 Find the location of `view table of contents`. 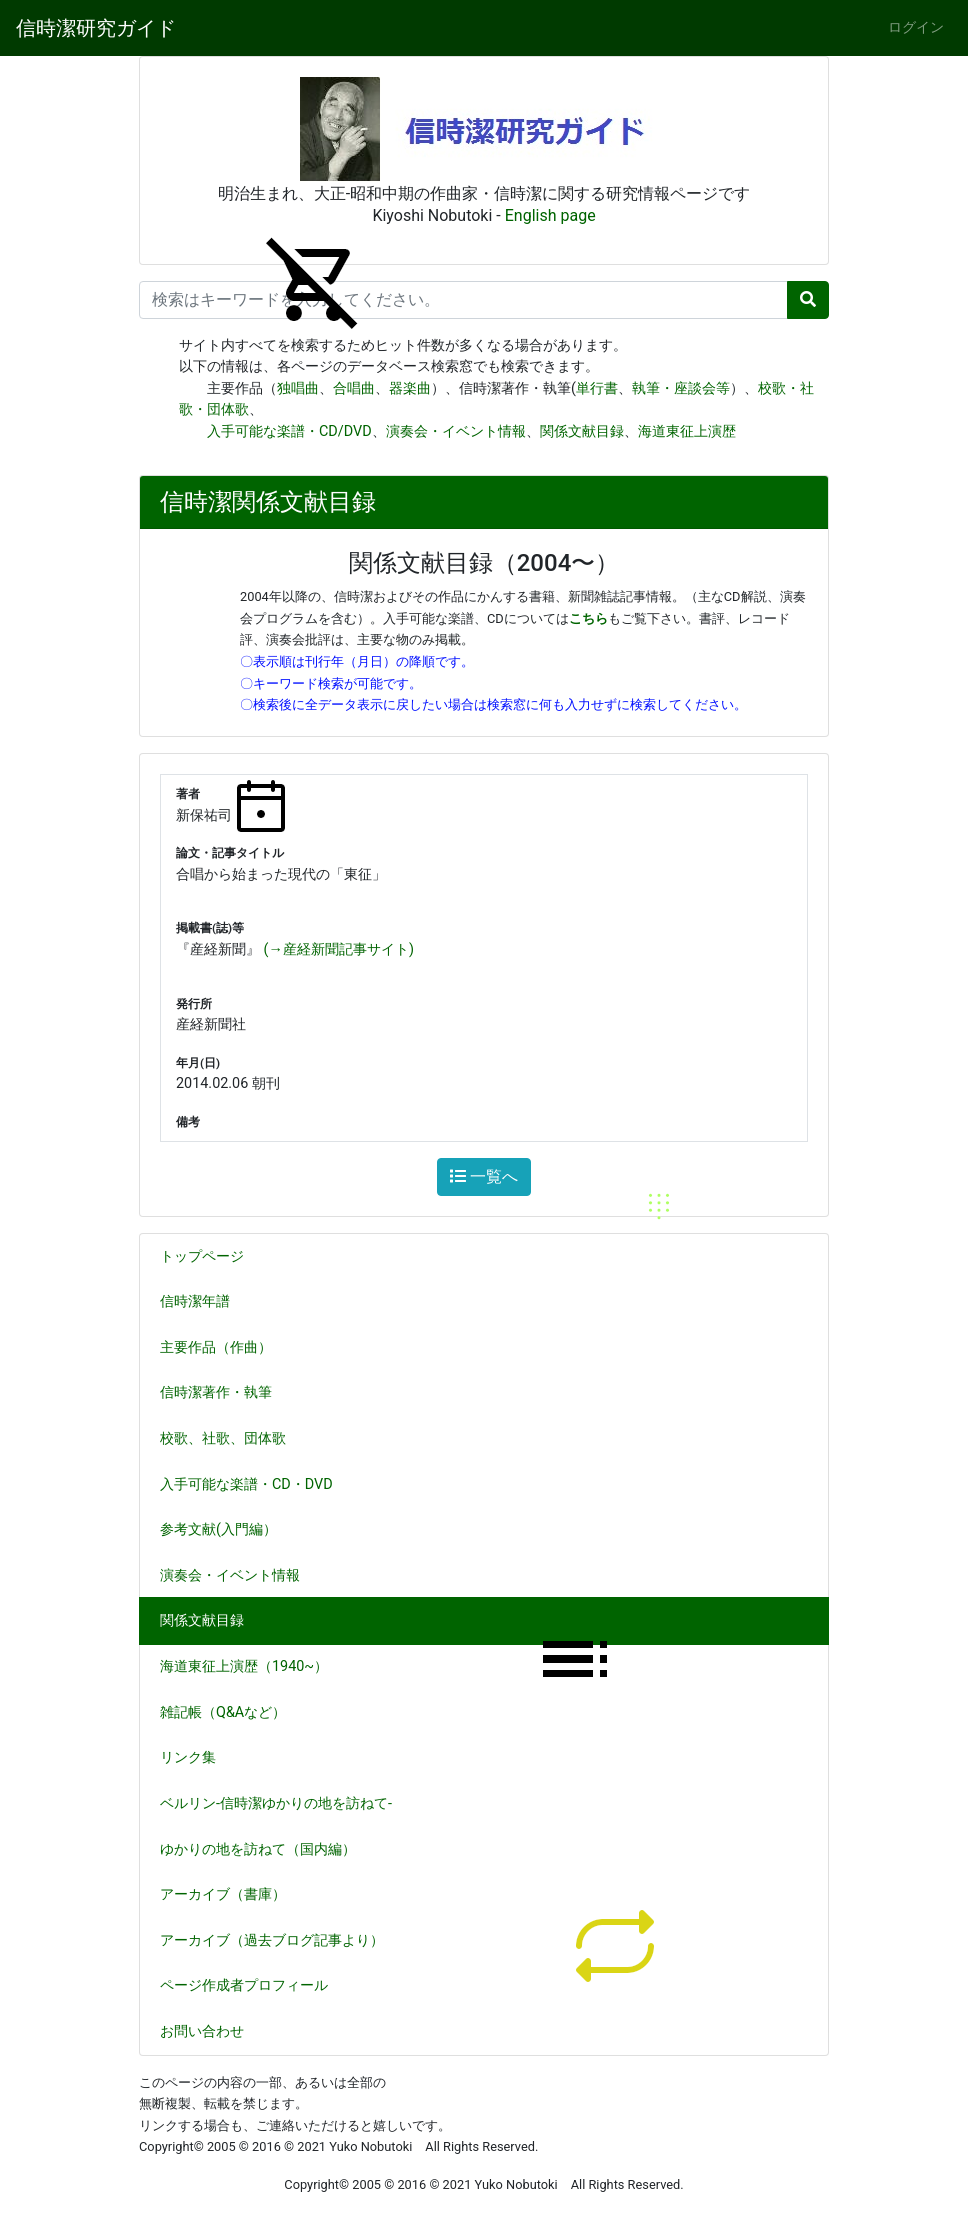

view table of contents is located at coordinates (575, 1659).